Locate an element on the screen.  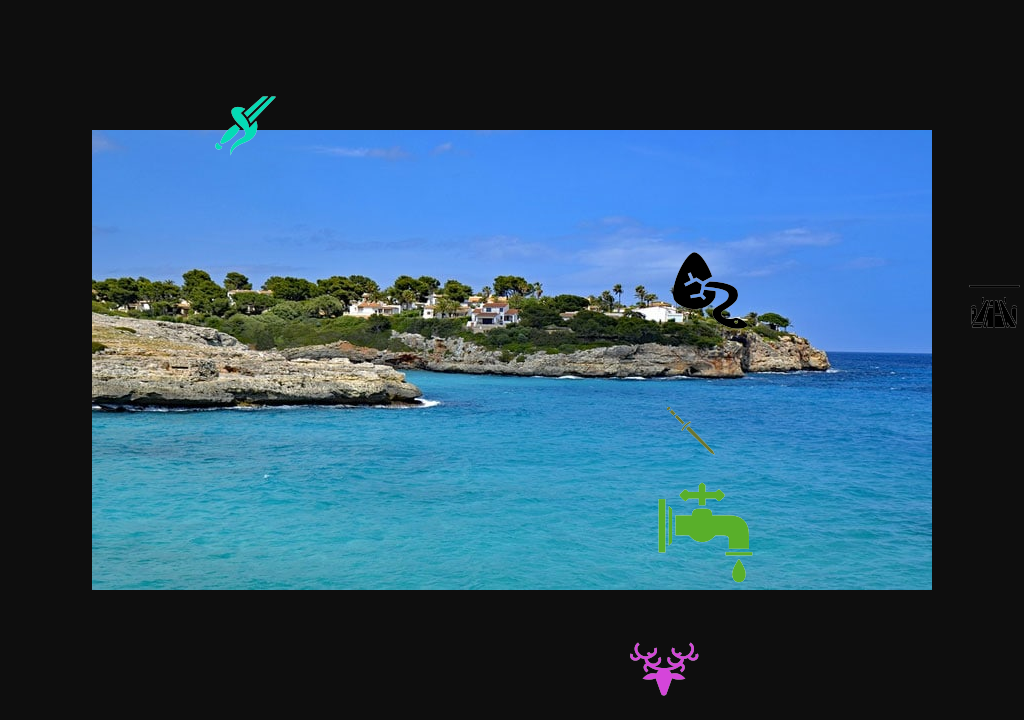
indicates a snake egg hatching in a game is located at coordinates (710, 290).